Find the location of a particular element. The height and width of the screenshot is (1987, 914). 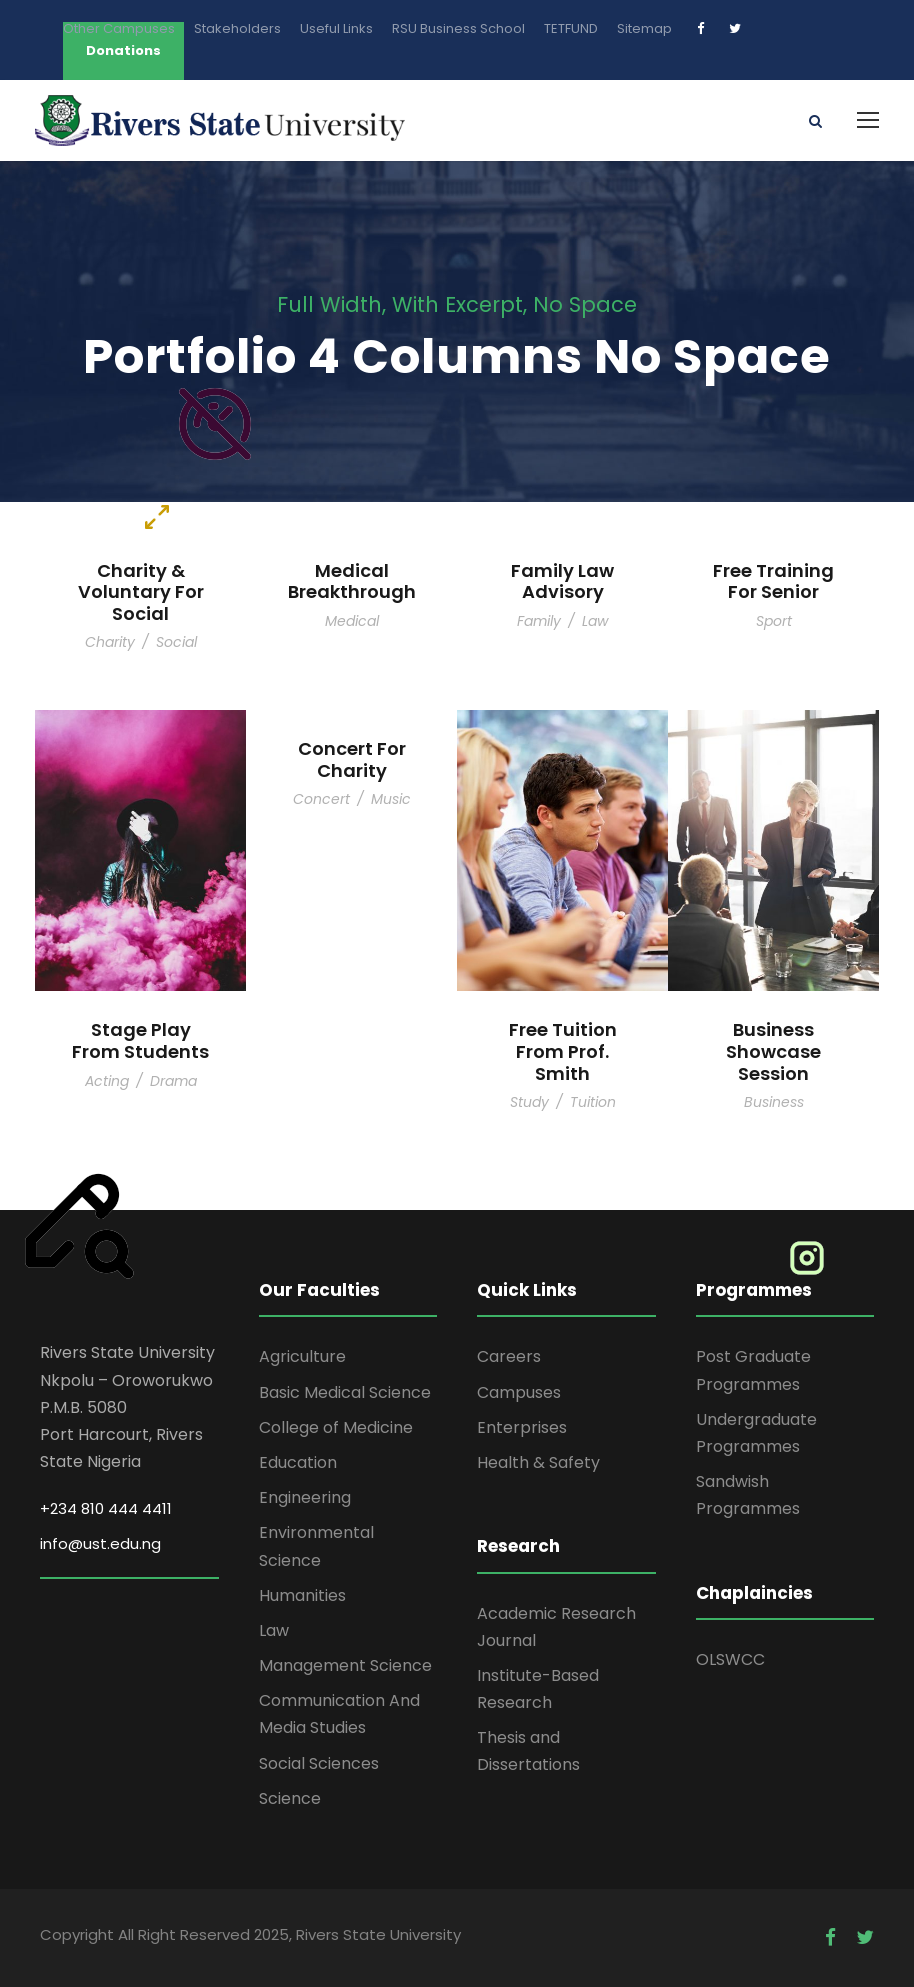

search through edits or revisions is located at coordinates (74, 1219).